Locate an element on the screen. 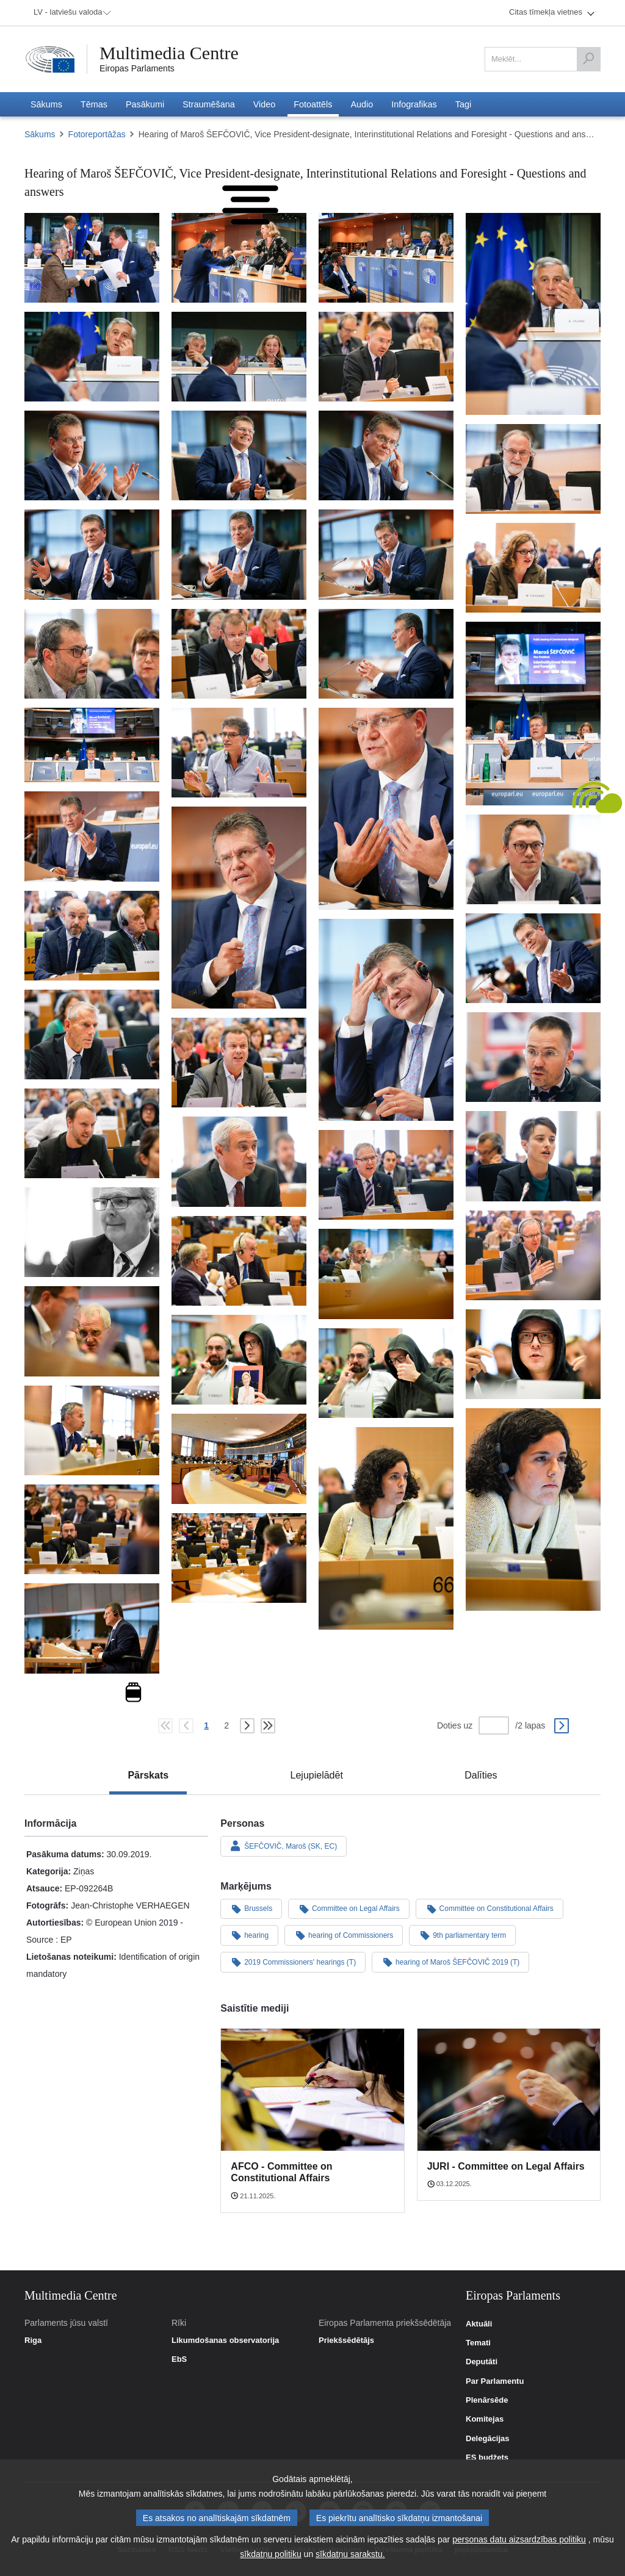 Image resolution: width=625 pixels, height=2576 pixels. view weather forecast is located at coordinates (597, 796).